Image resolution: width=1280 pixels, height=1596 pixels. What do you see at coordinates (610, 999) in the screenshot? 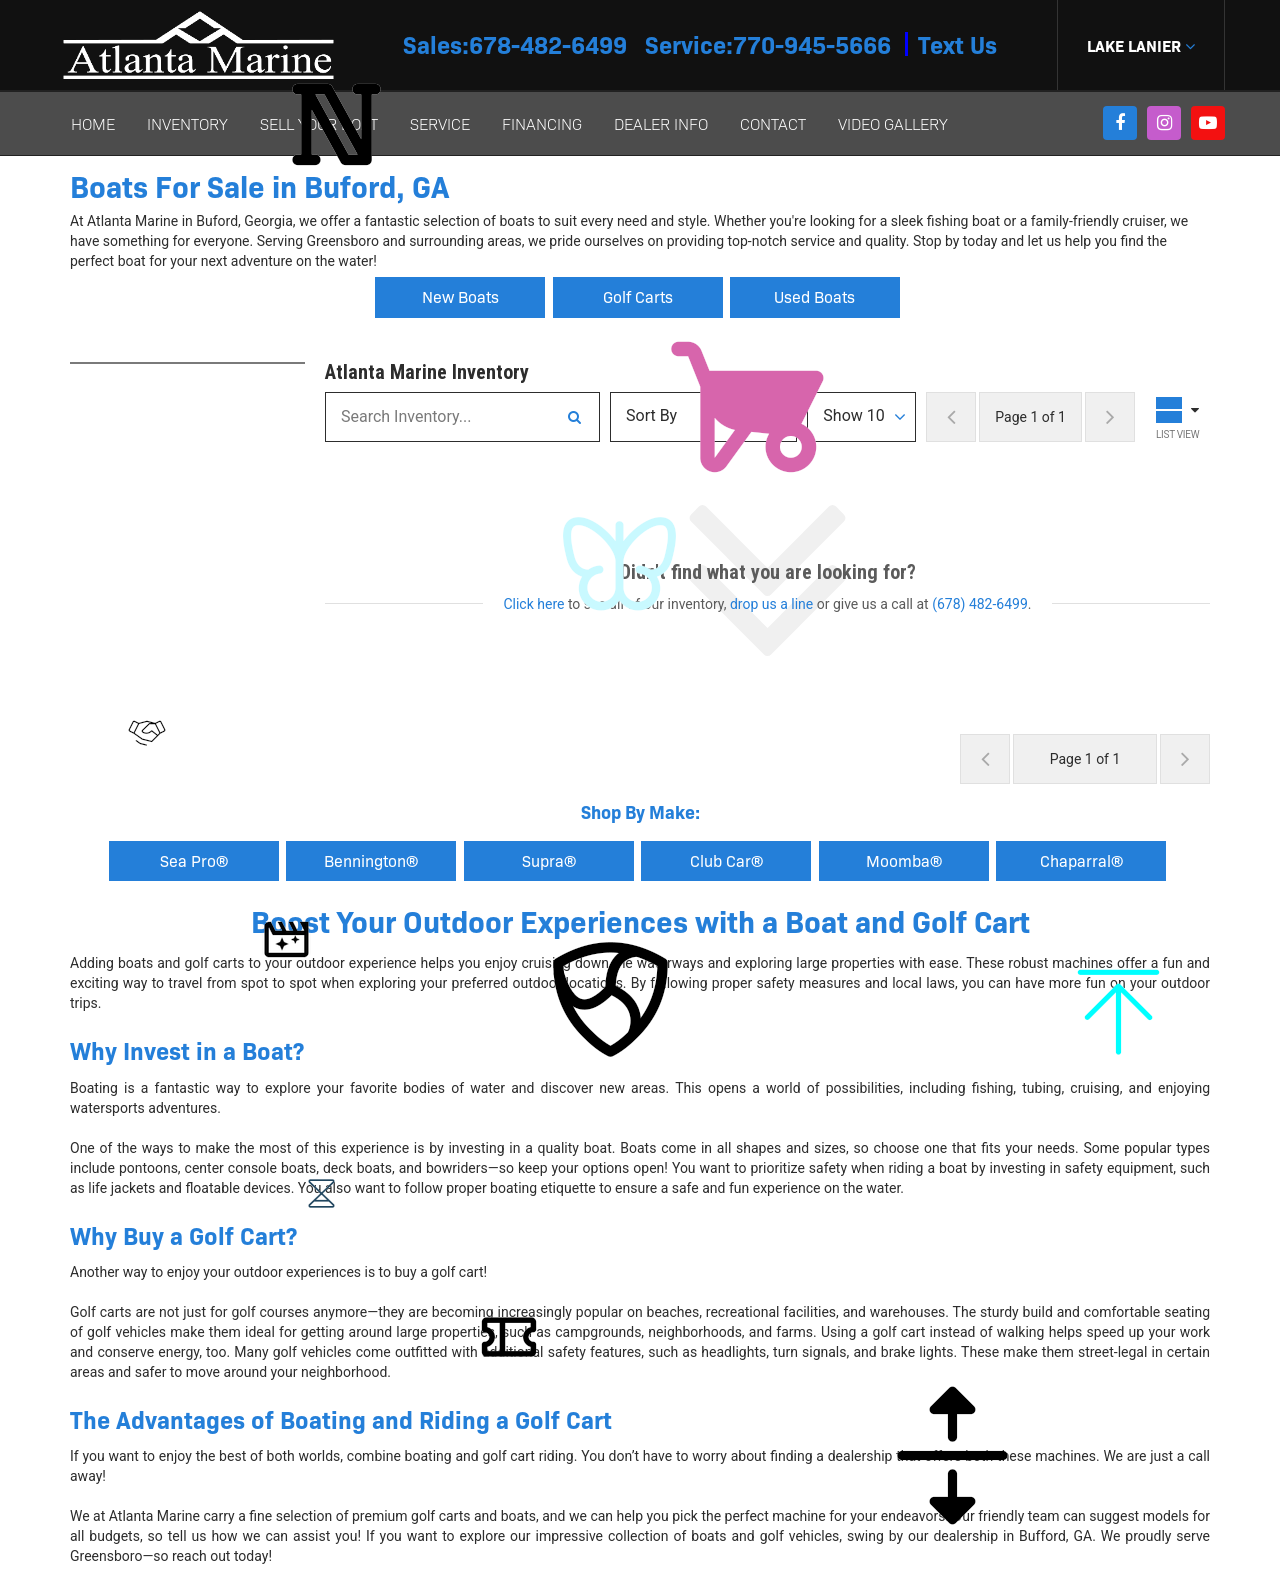
I see `NEM cryptocurrency logo` at bounding box center [610, 999].